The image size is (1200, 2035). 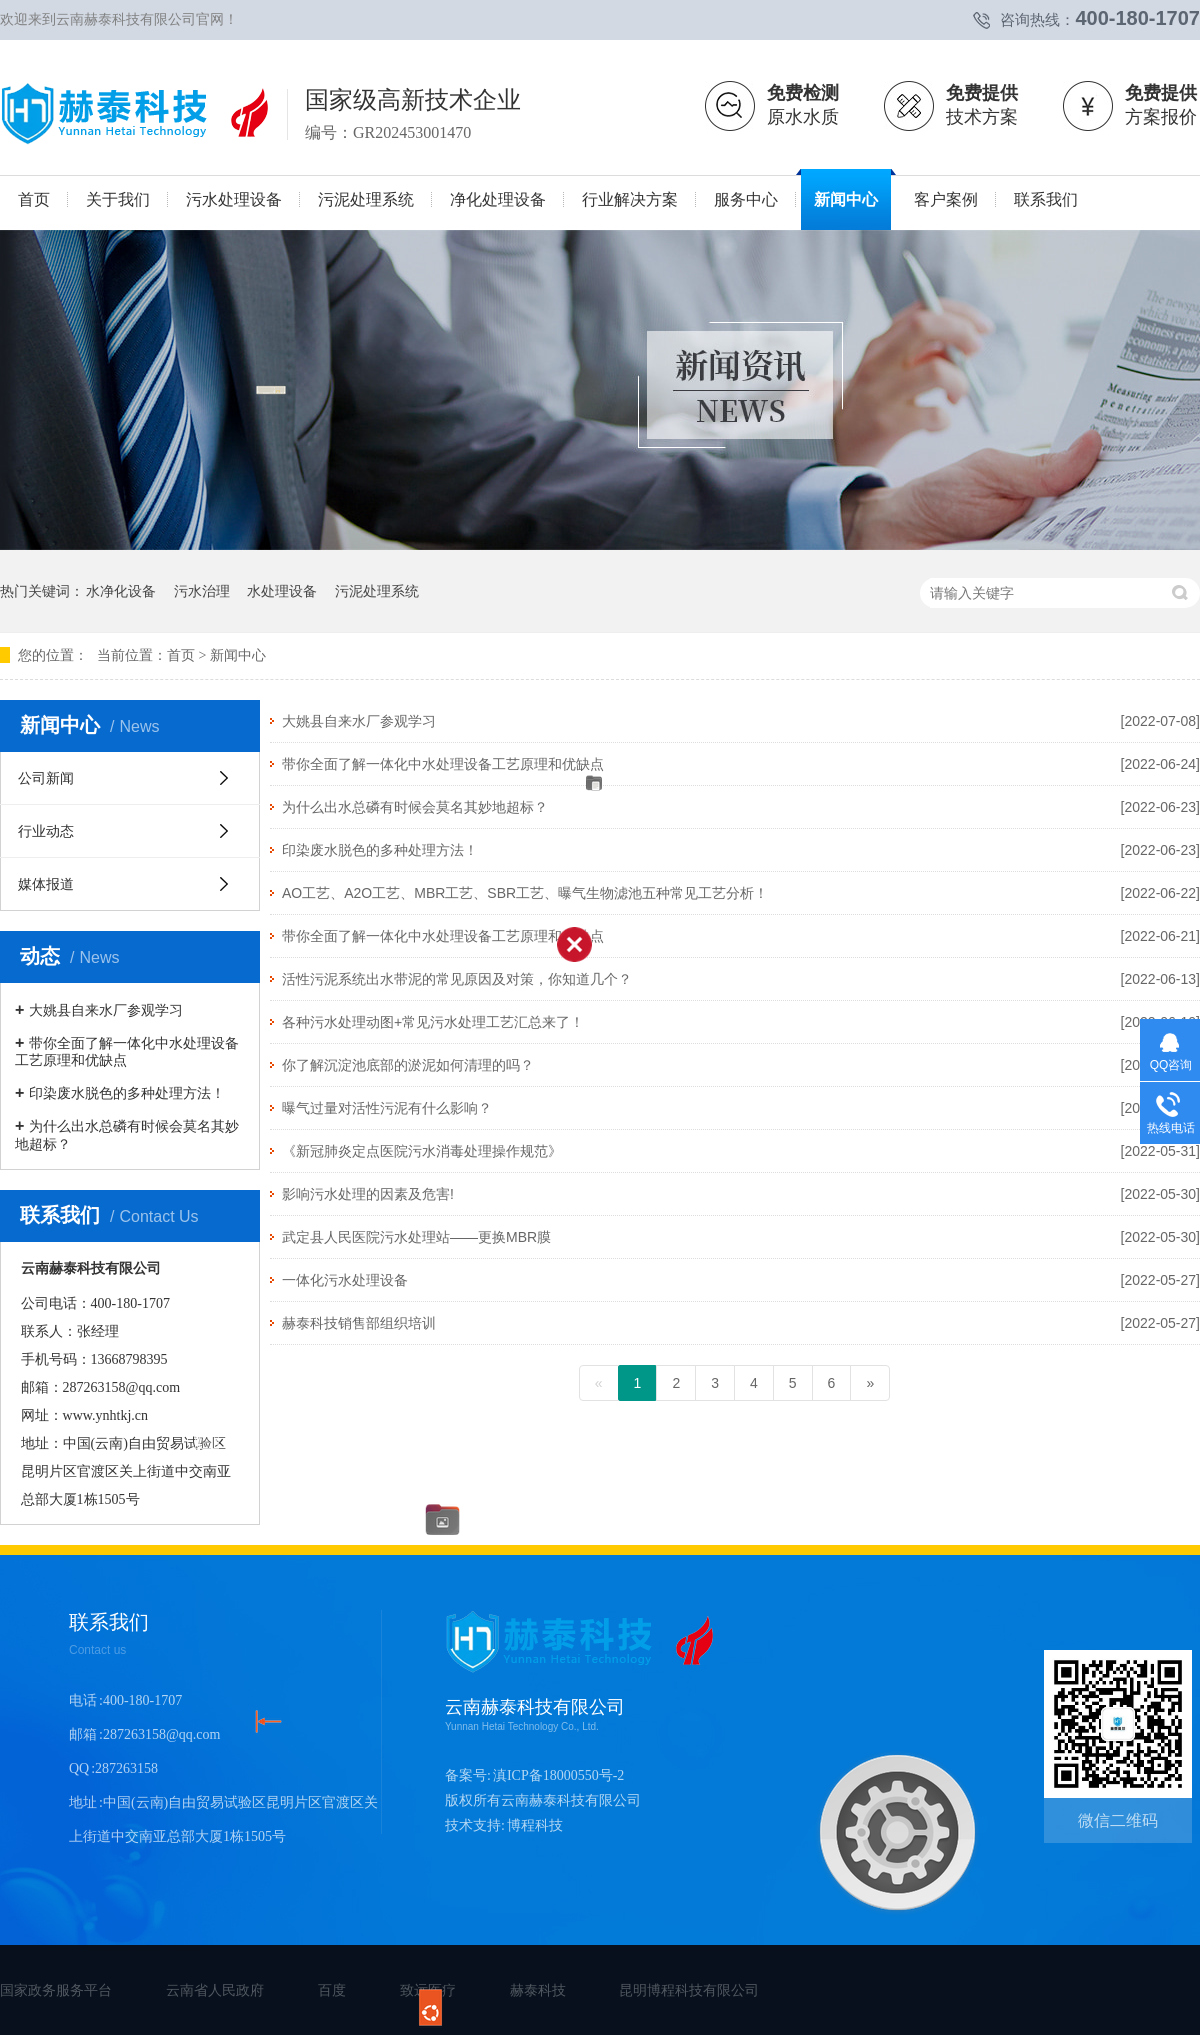 What do you see at coordinates (268, 1721) in the screenshot?
I see `go to the first item in a list or sequence` at bounding box center [268, 1721].